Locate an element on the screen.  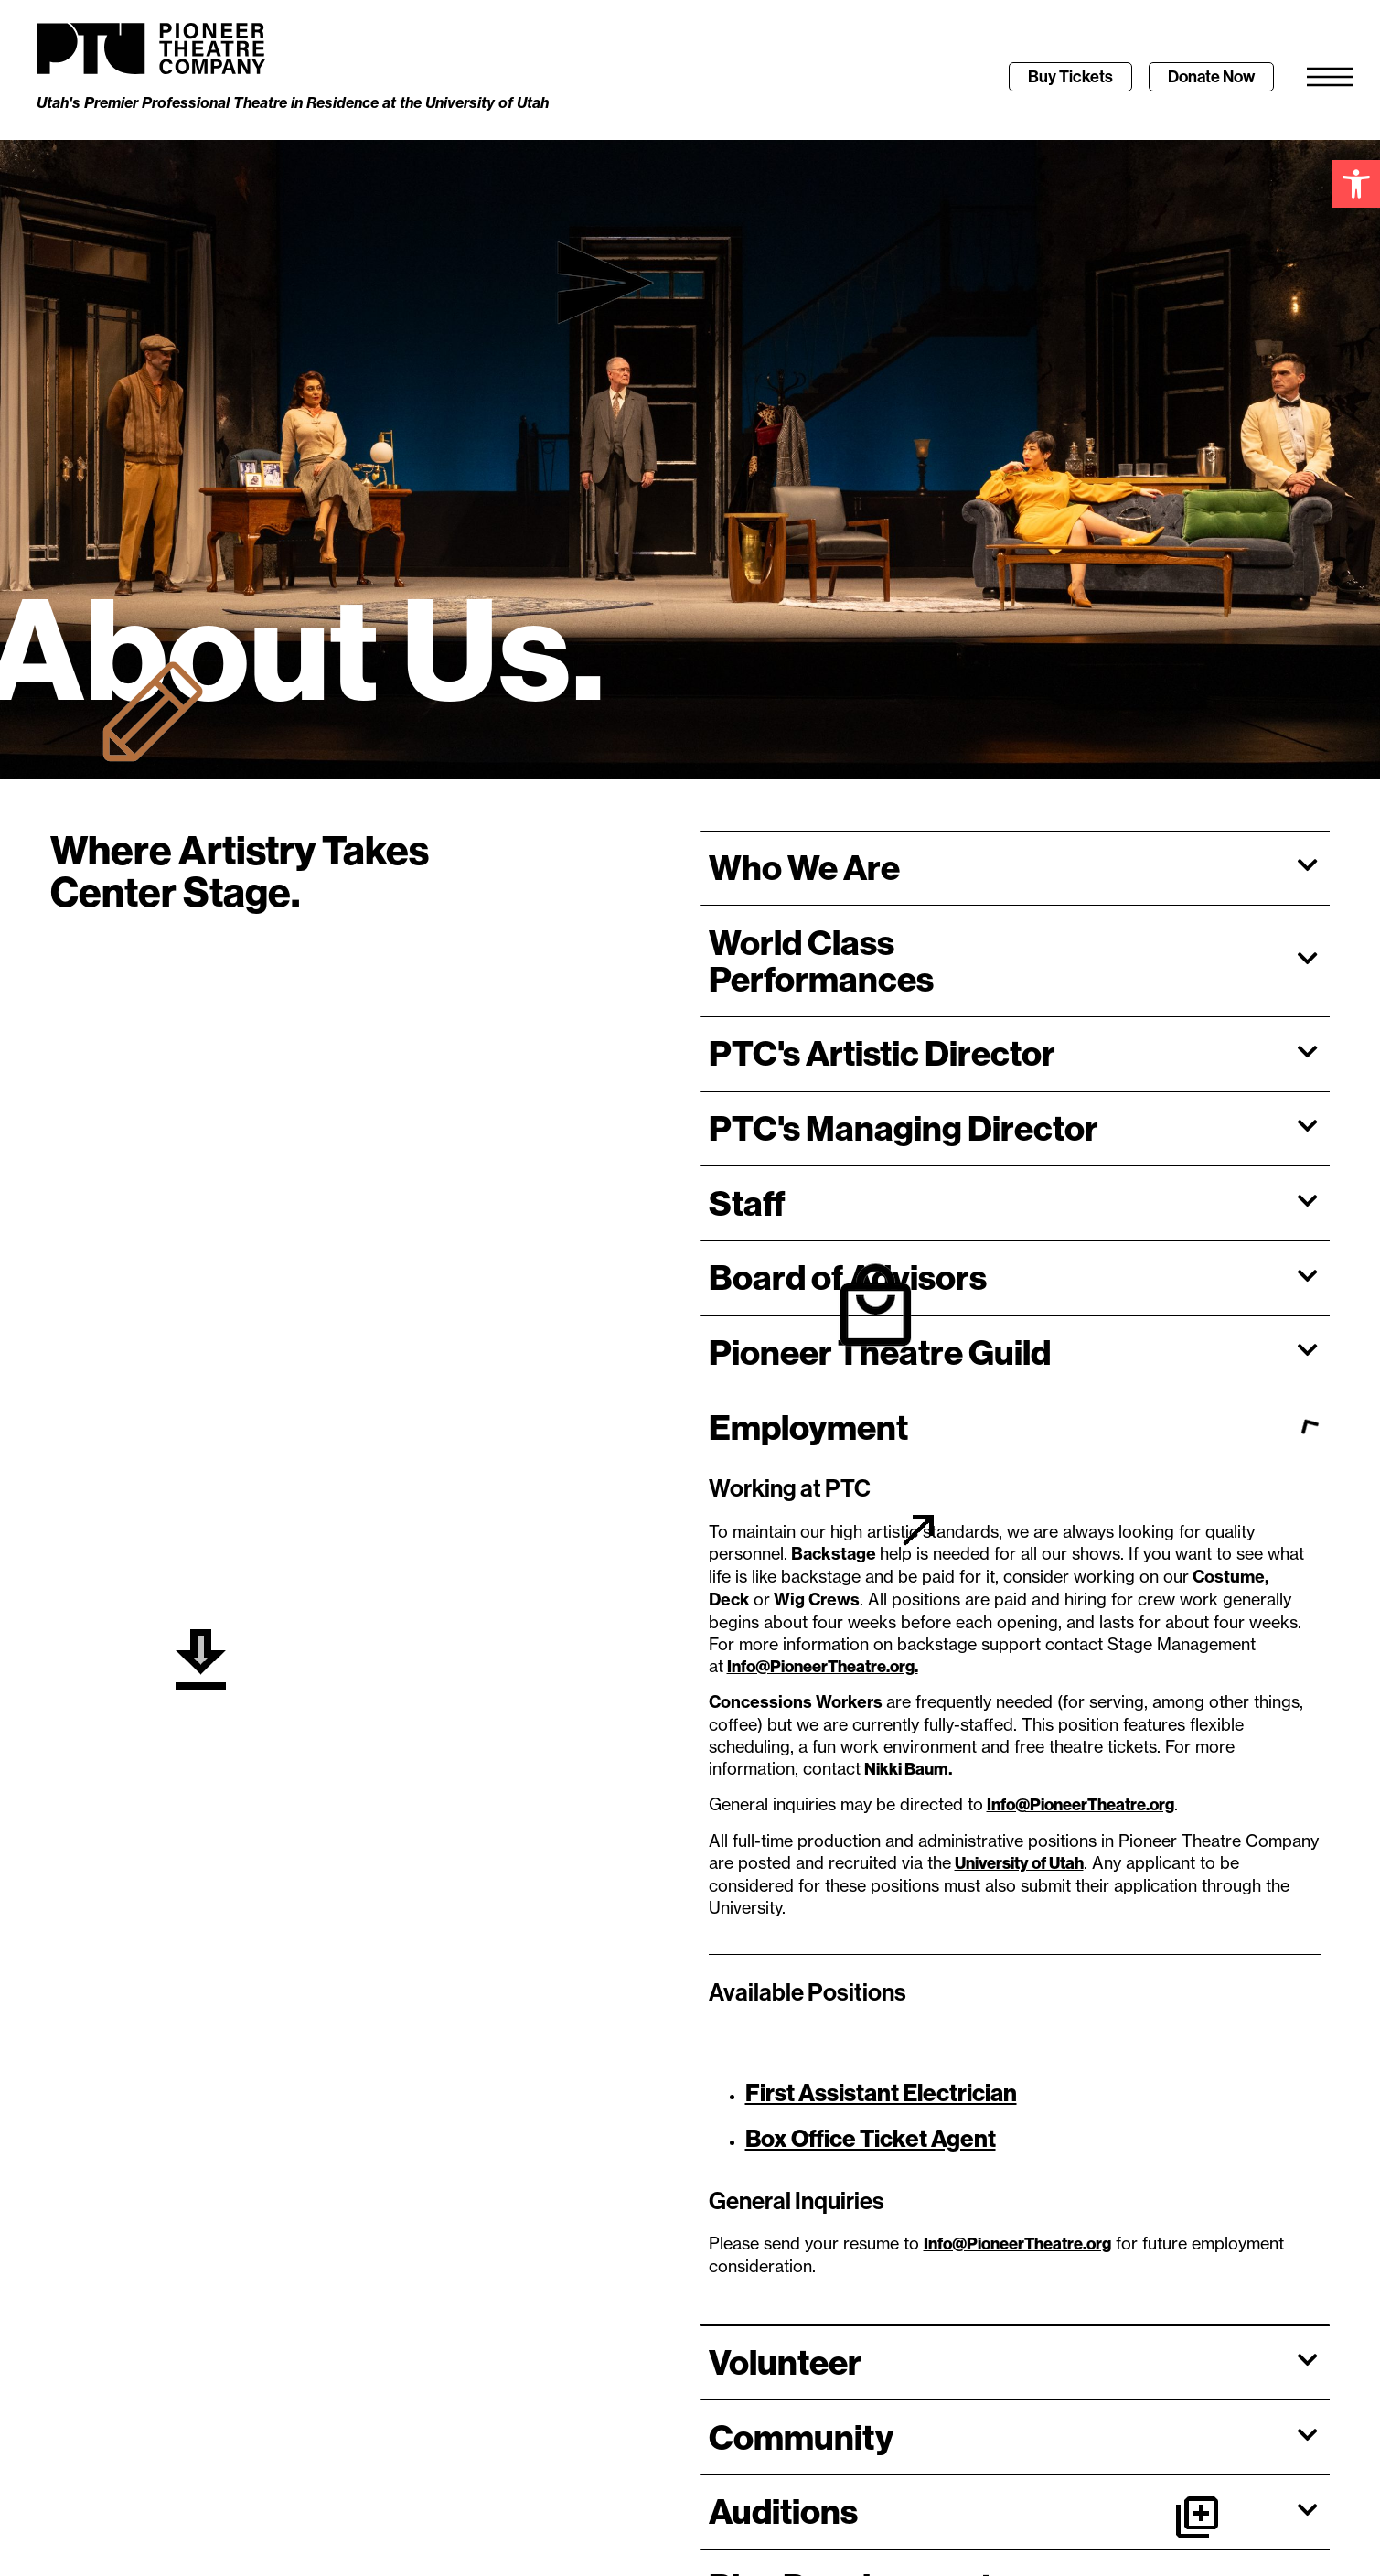
add item to your library is located at coordinates (1197, 2517).